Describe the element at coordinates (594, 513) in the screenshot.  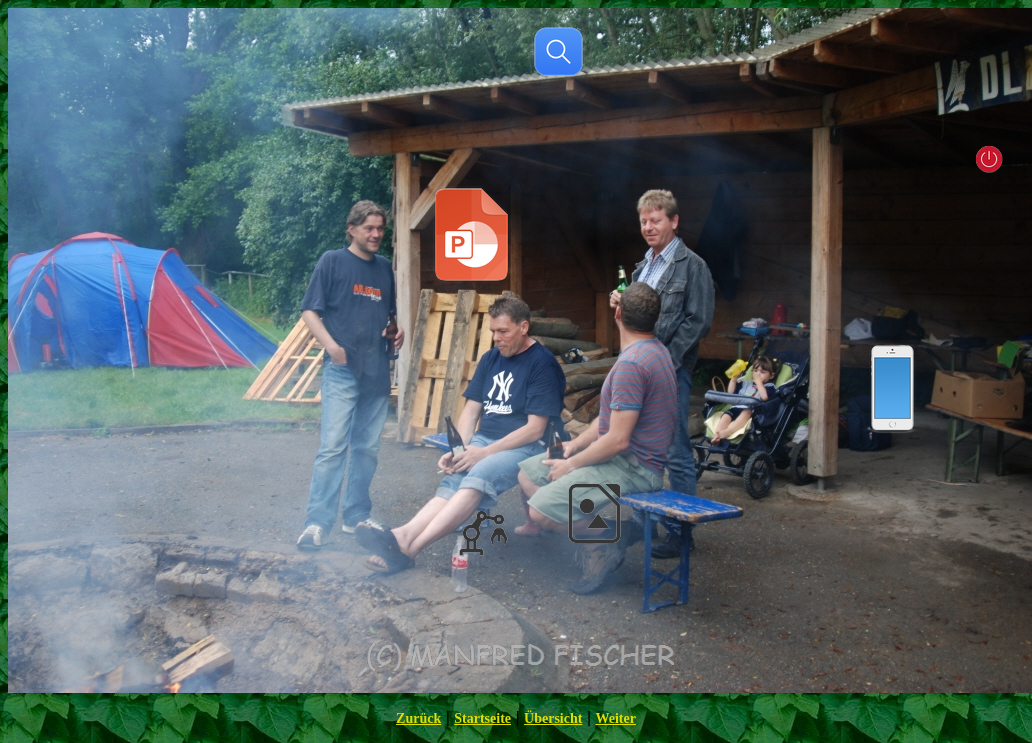
I see `open libreoffice draw application` at that location.